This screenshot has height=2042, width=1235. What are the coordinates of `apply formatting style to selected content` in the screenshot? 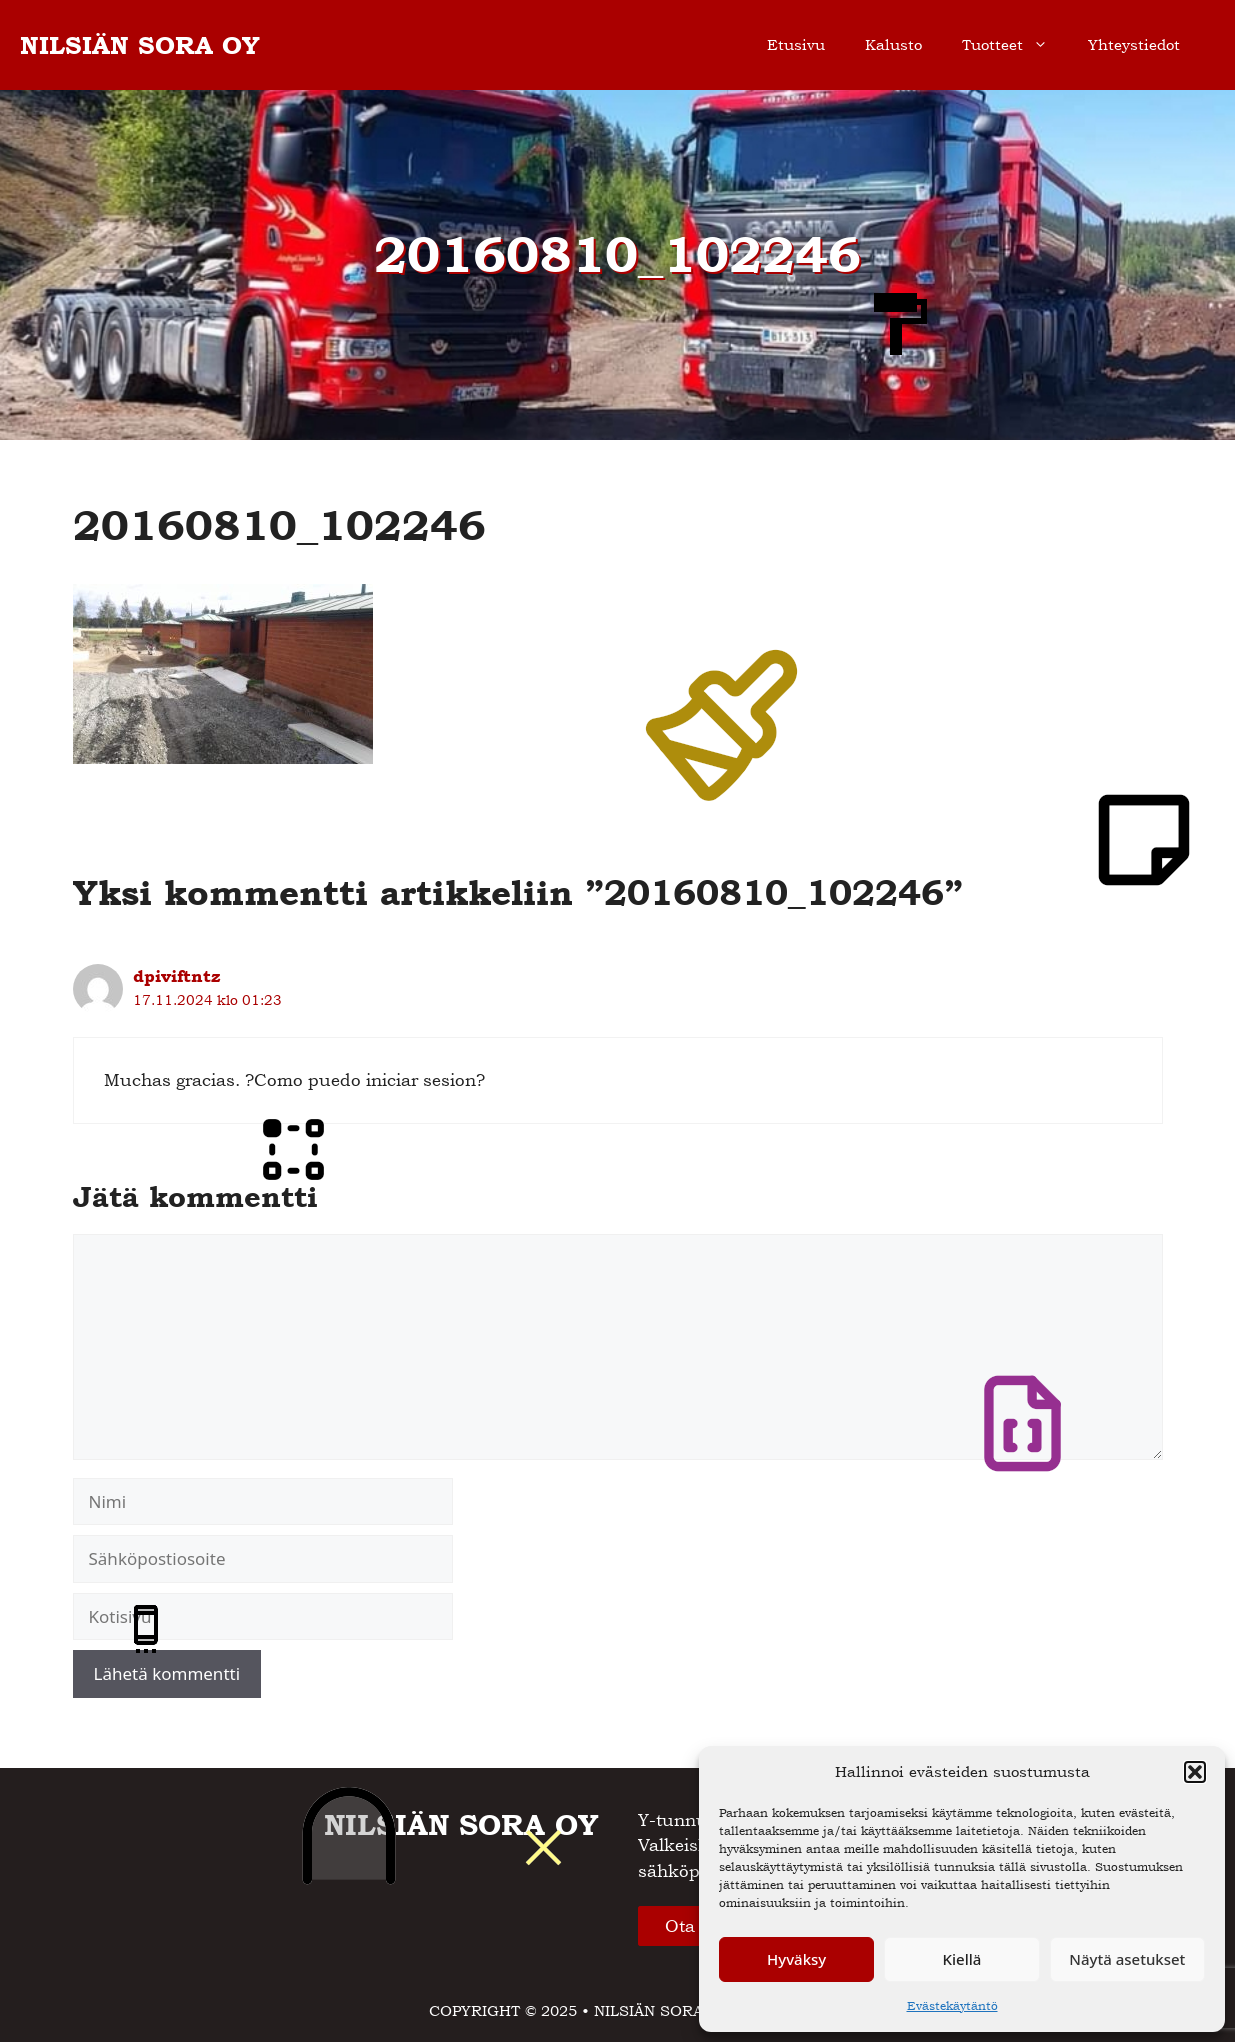 It's located at (899, 324).